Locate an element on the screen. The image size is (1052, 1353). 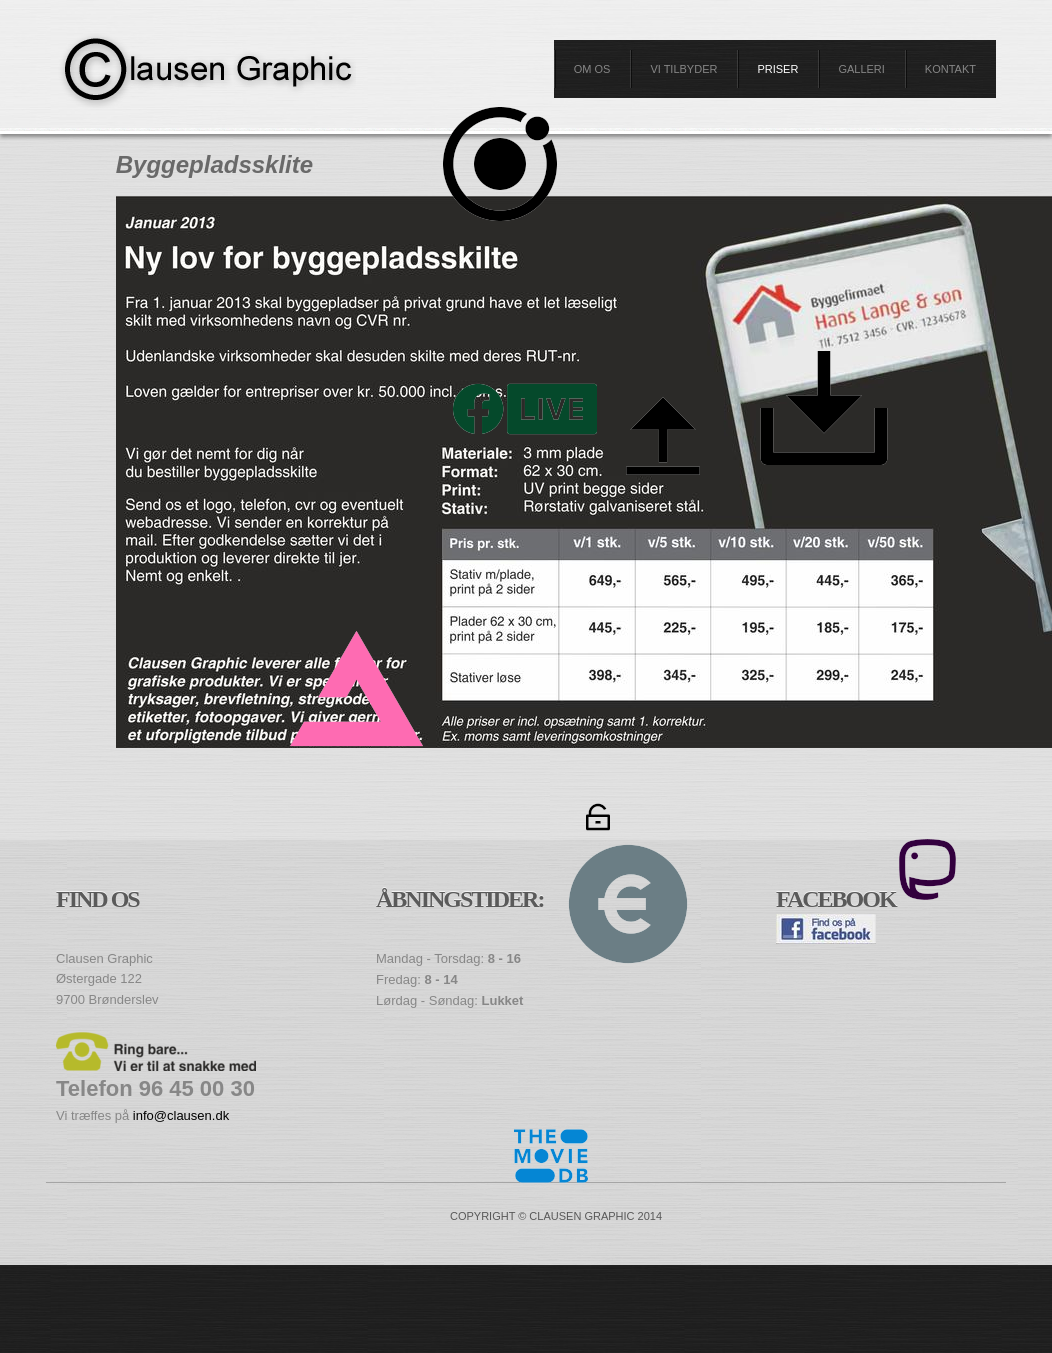
AtlasOS logo is located at coordinates (356, 688).